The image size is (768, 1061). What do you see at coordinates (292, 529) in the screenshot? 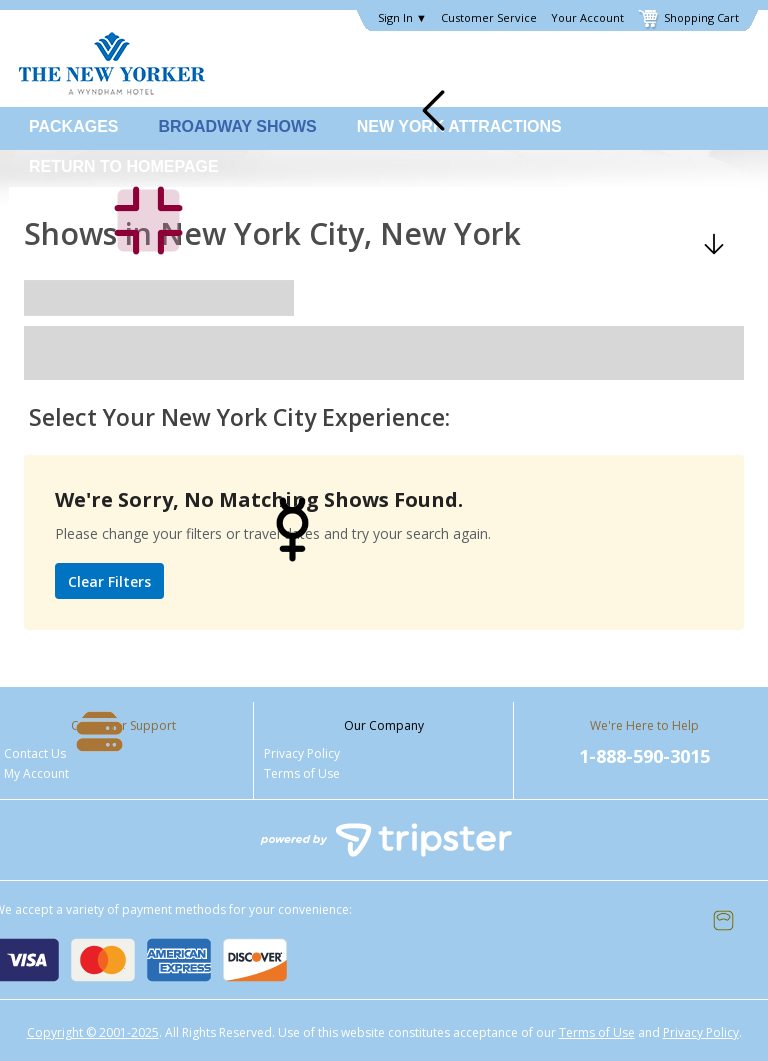
I see `select hermaphrodite/intersex gender identity` at bounding box center [292, 529].